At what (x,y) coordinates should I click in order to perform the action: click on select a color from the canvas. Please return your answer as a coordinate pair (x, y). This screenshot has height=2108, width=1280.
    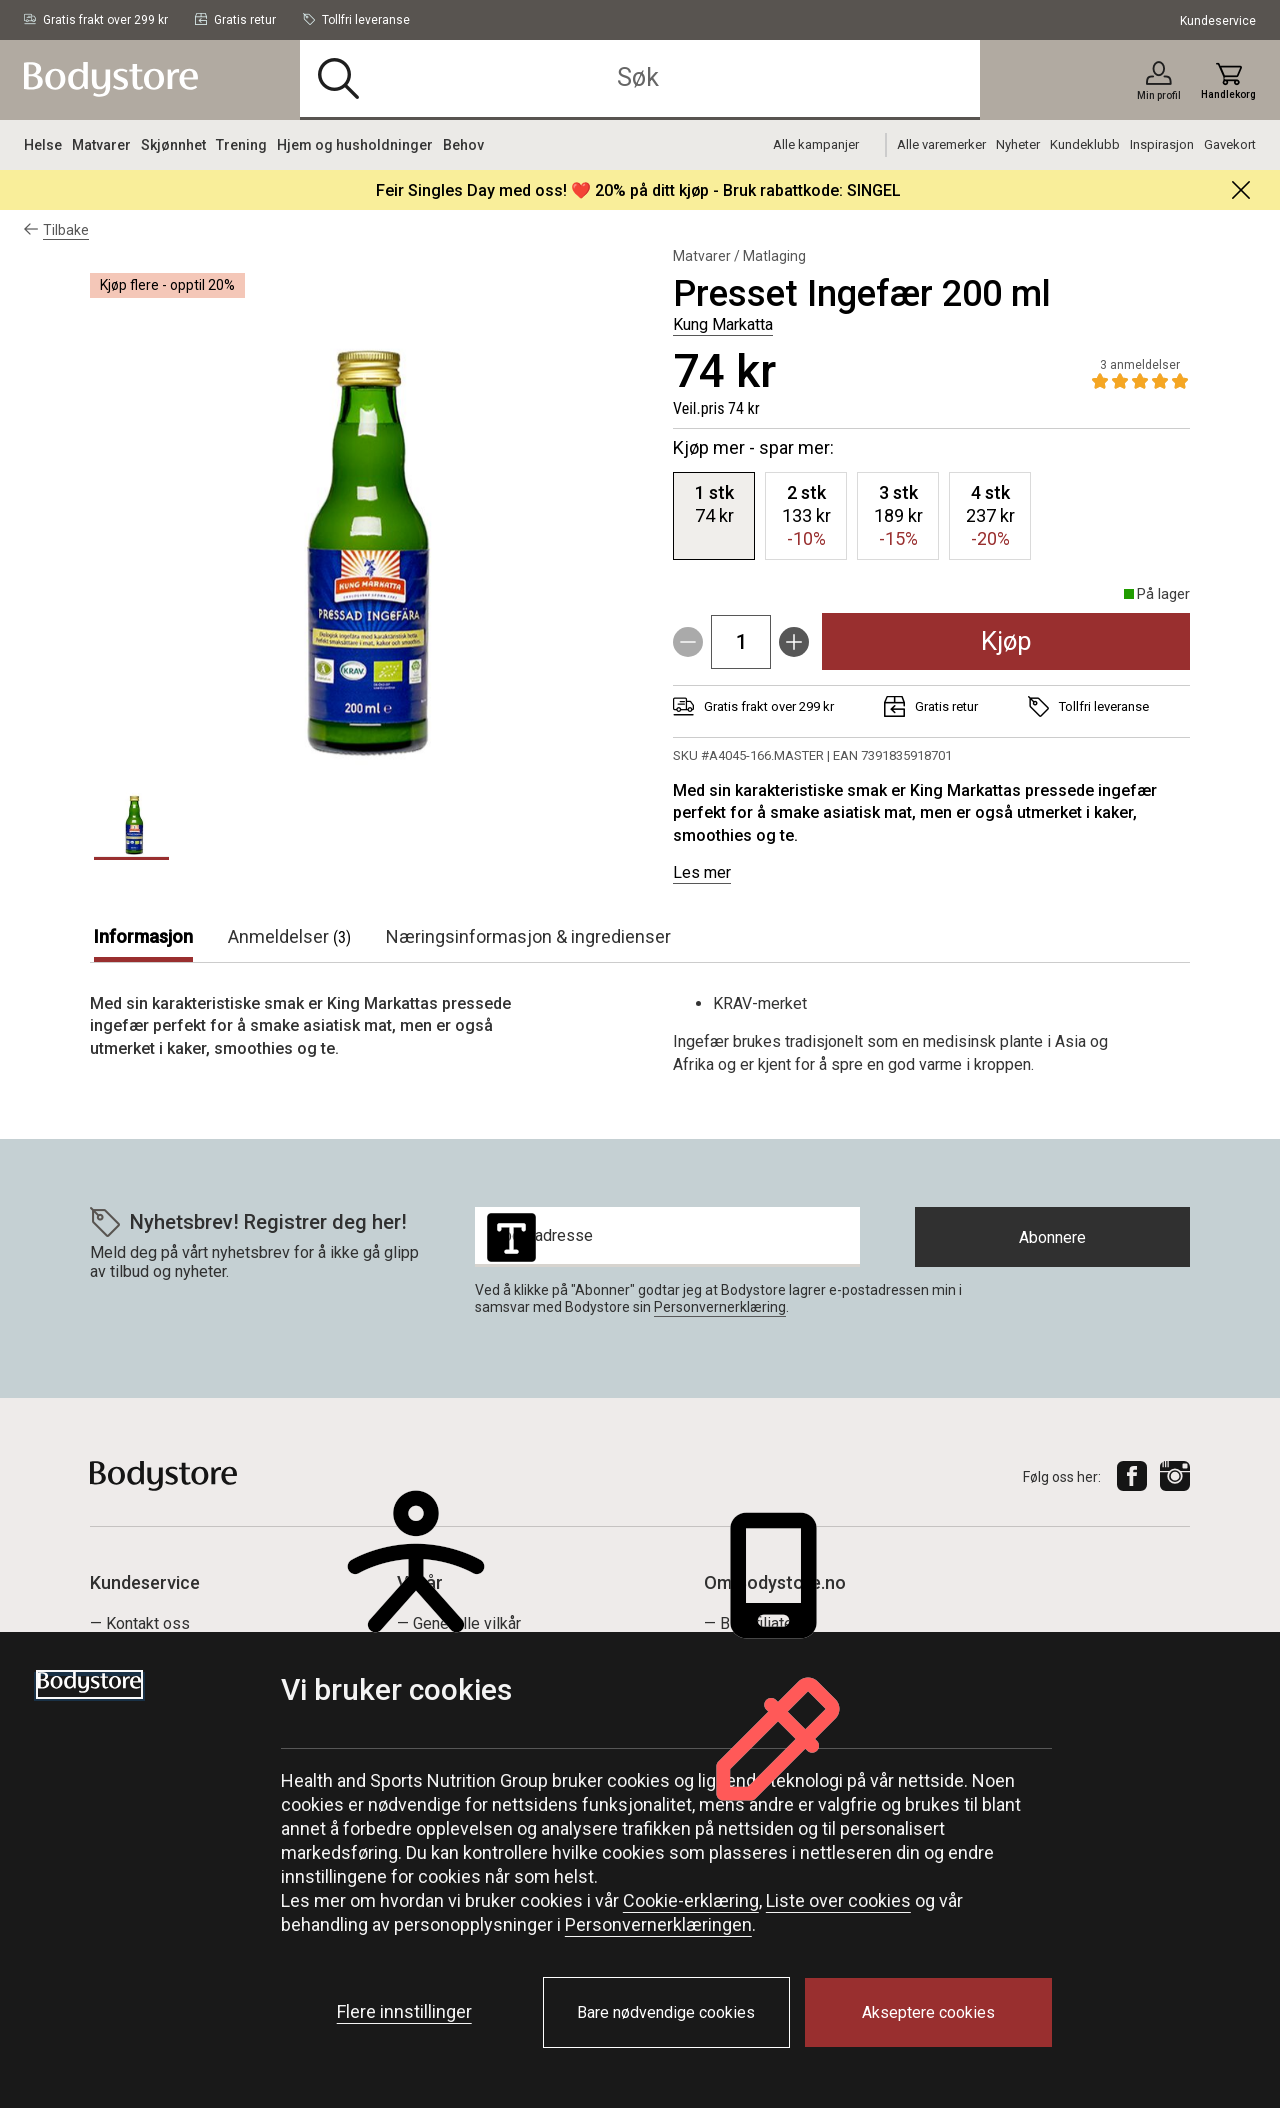
    Looking at the image, I should click on (778, 1739).